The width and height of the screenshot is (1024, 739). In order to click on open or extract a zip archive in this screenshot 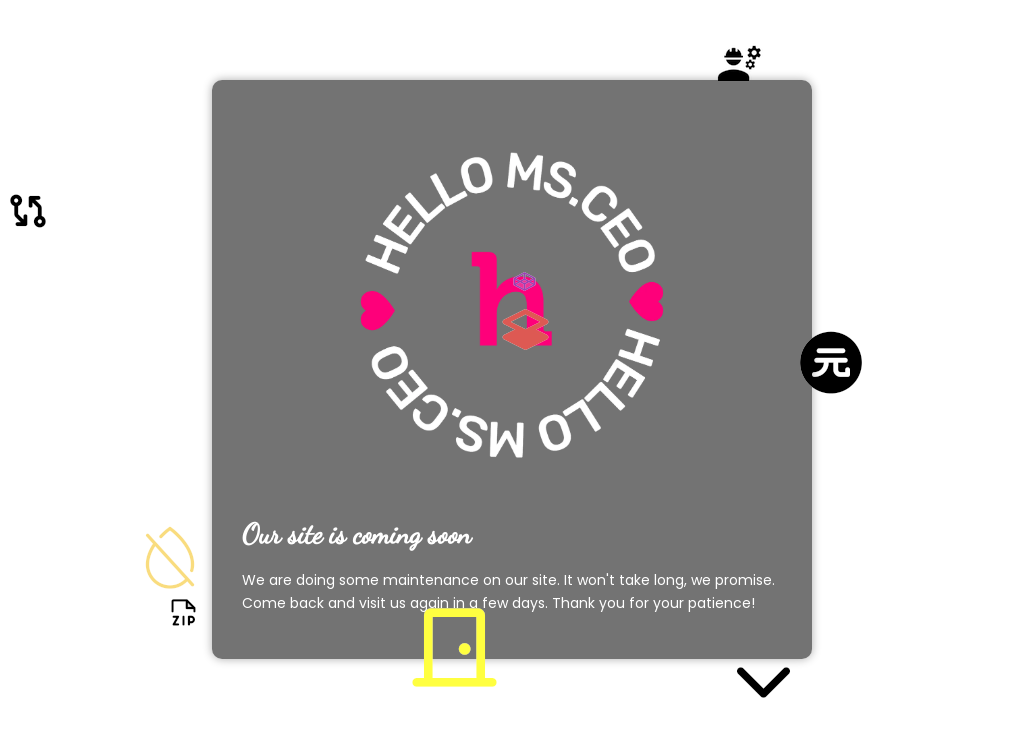, I will do `click(183, 613)`.